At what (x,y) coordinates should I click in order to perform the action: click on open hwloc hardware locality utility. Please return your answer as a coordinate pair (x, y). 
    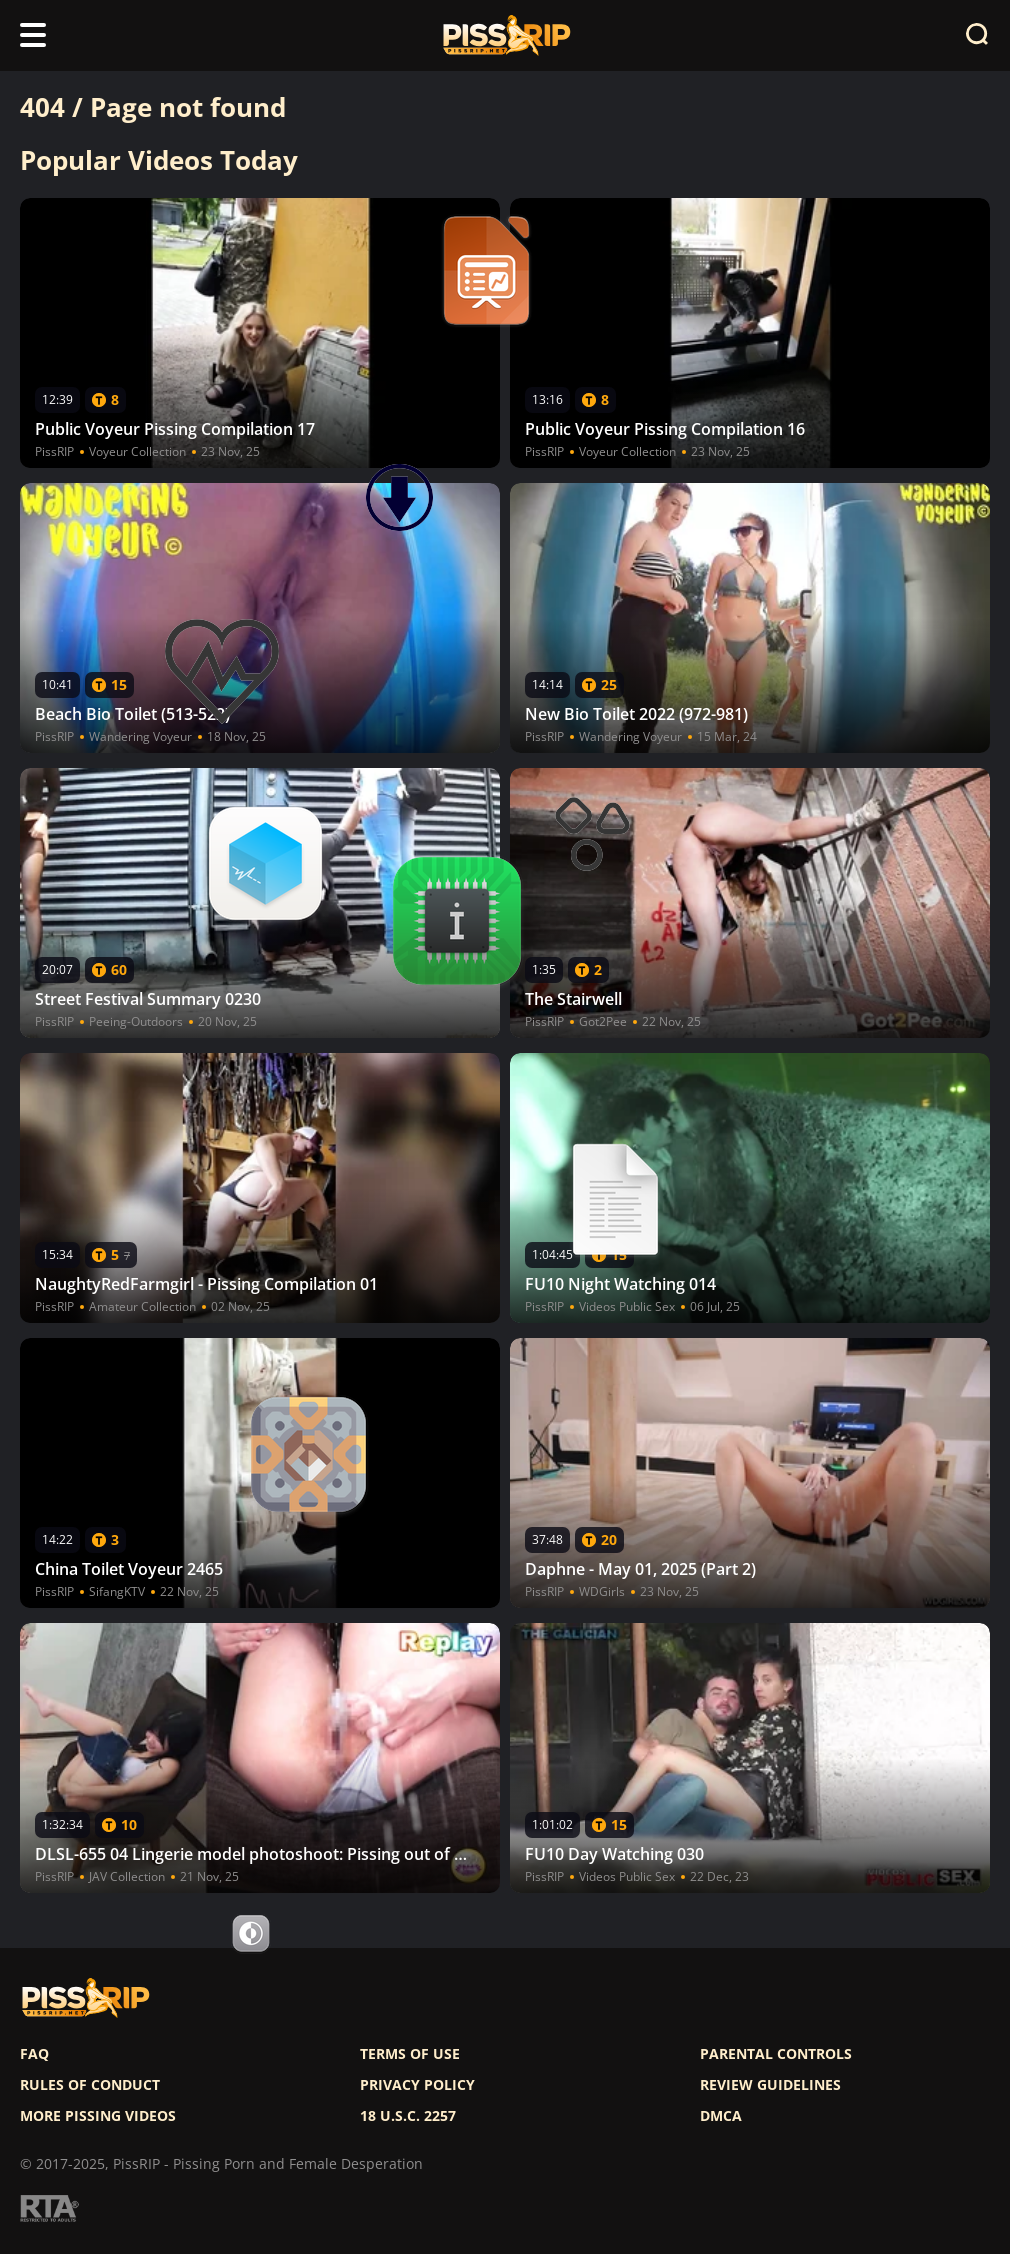
    Looking at the image, I should click on (457, 921).